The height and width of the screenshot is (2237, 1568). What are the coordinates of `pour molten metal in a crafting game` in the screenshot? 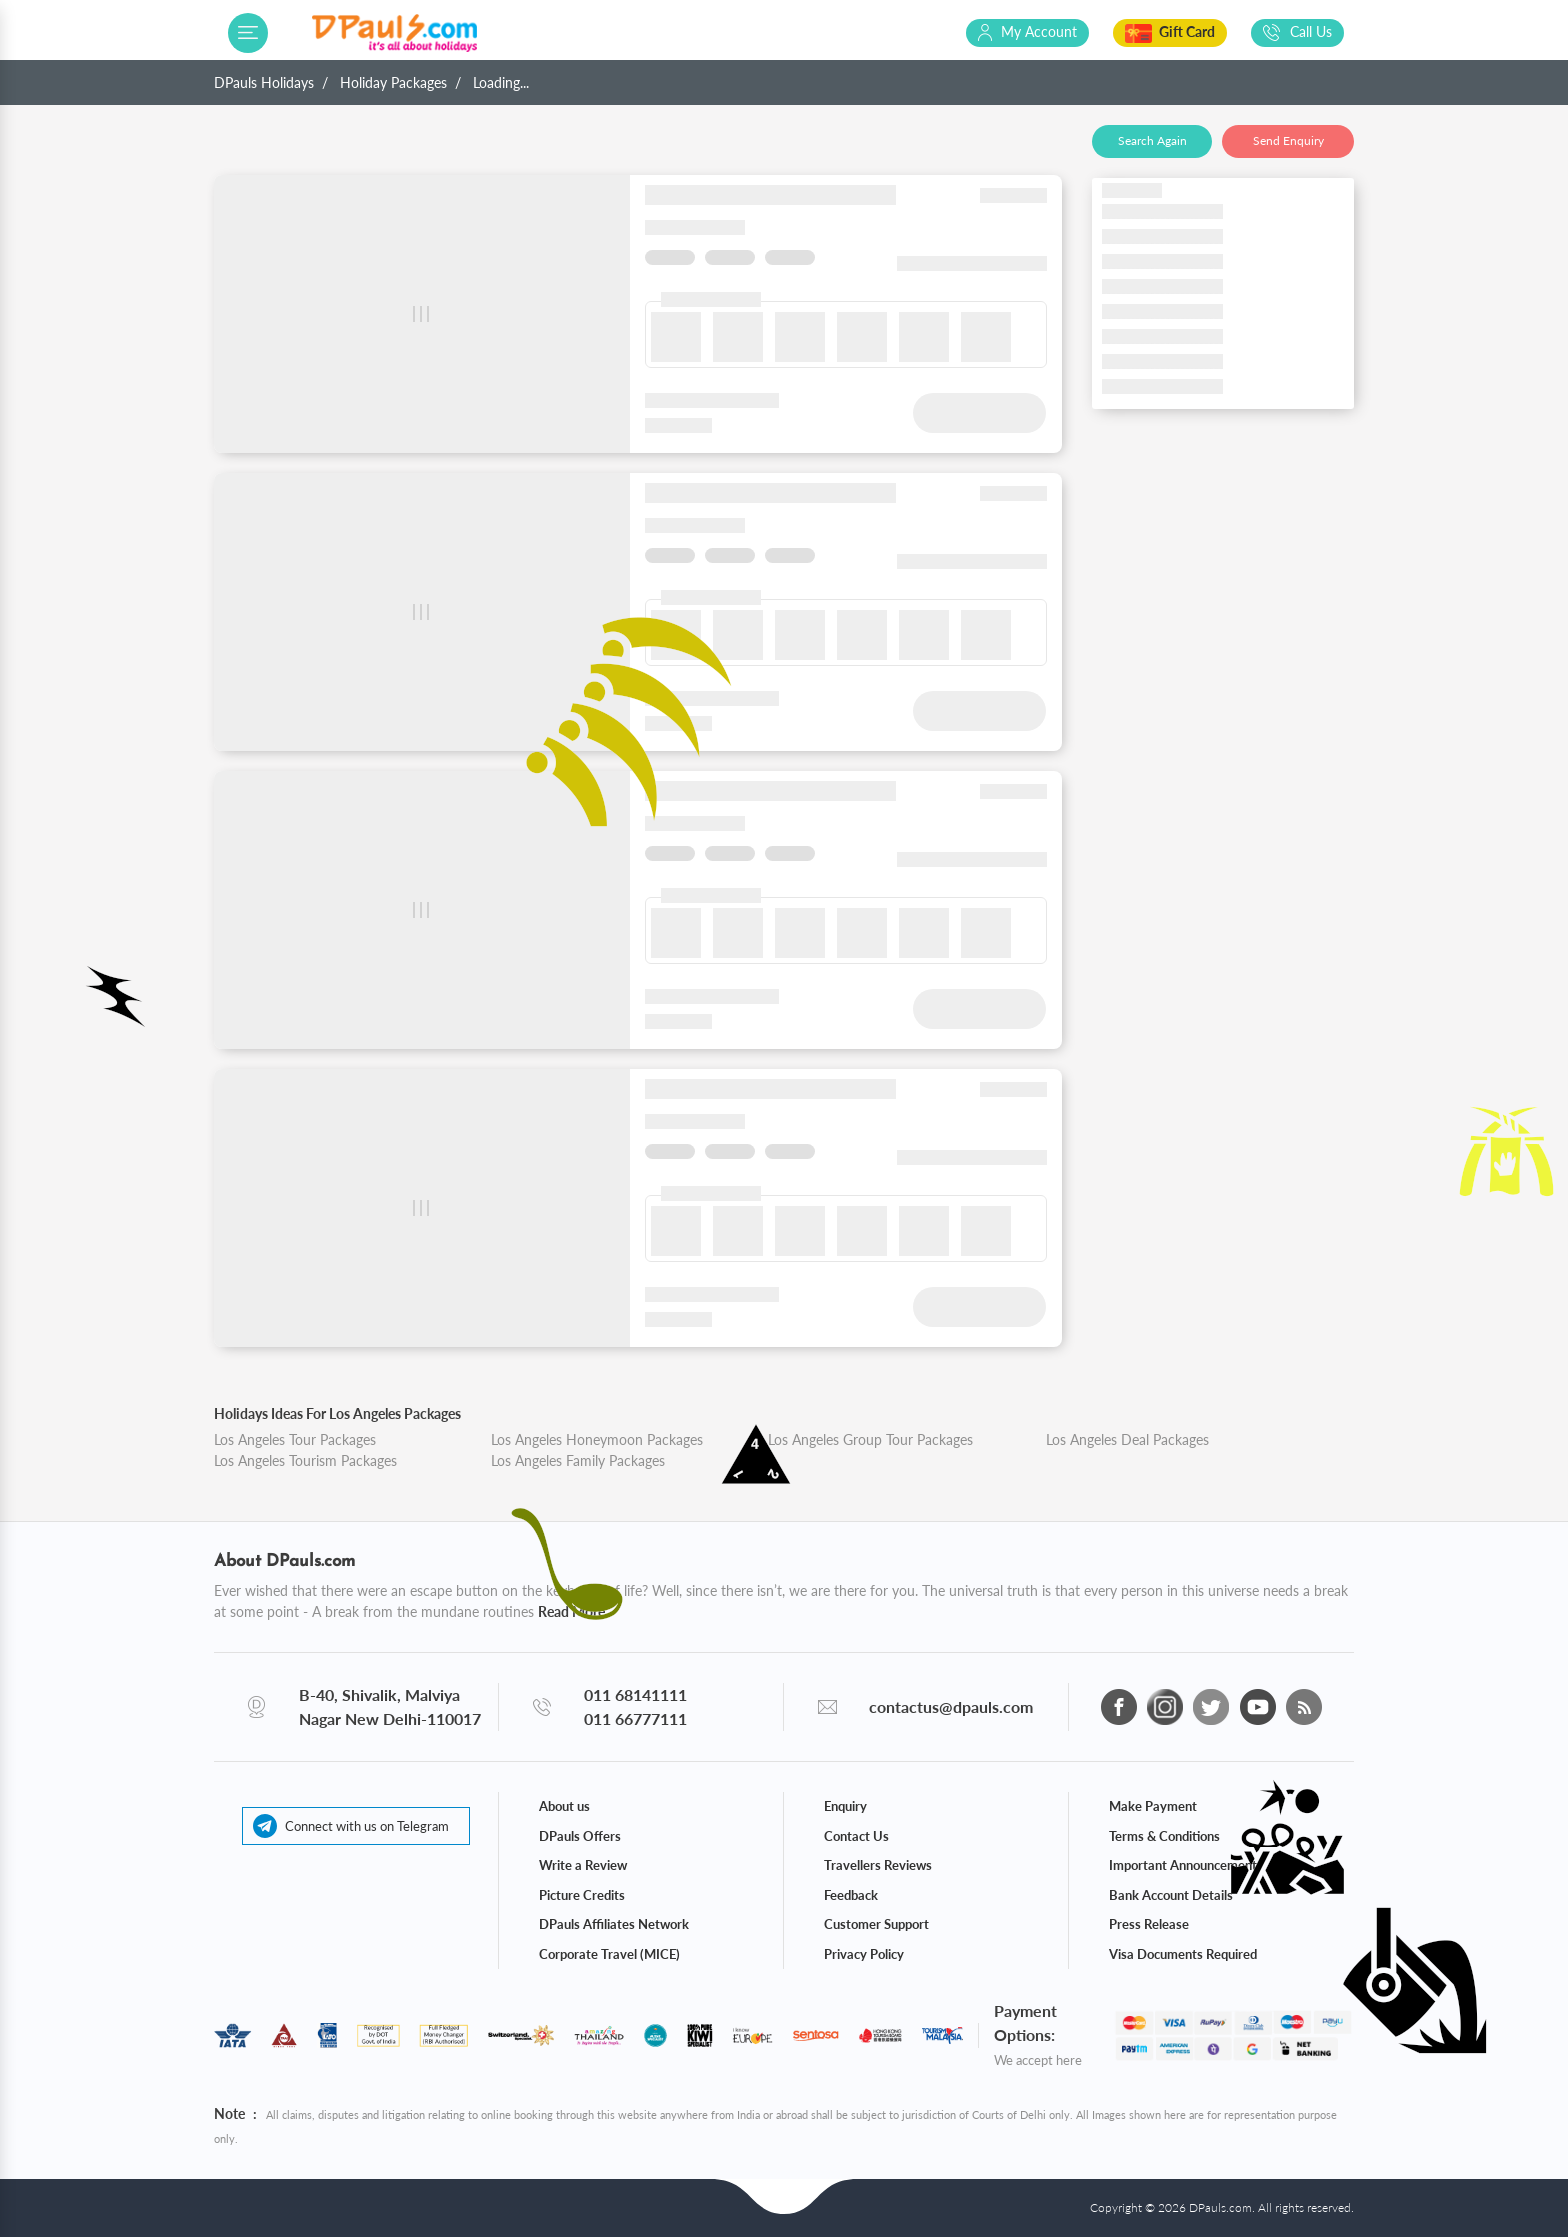 It's located at (1413, 1980).